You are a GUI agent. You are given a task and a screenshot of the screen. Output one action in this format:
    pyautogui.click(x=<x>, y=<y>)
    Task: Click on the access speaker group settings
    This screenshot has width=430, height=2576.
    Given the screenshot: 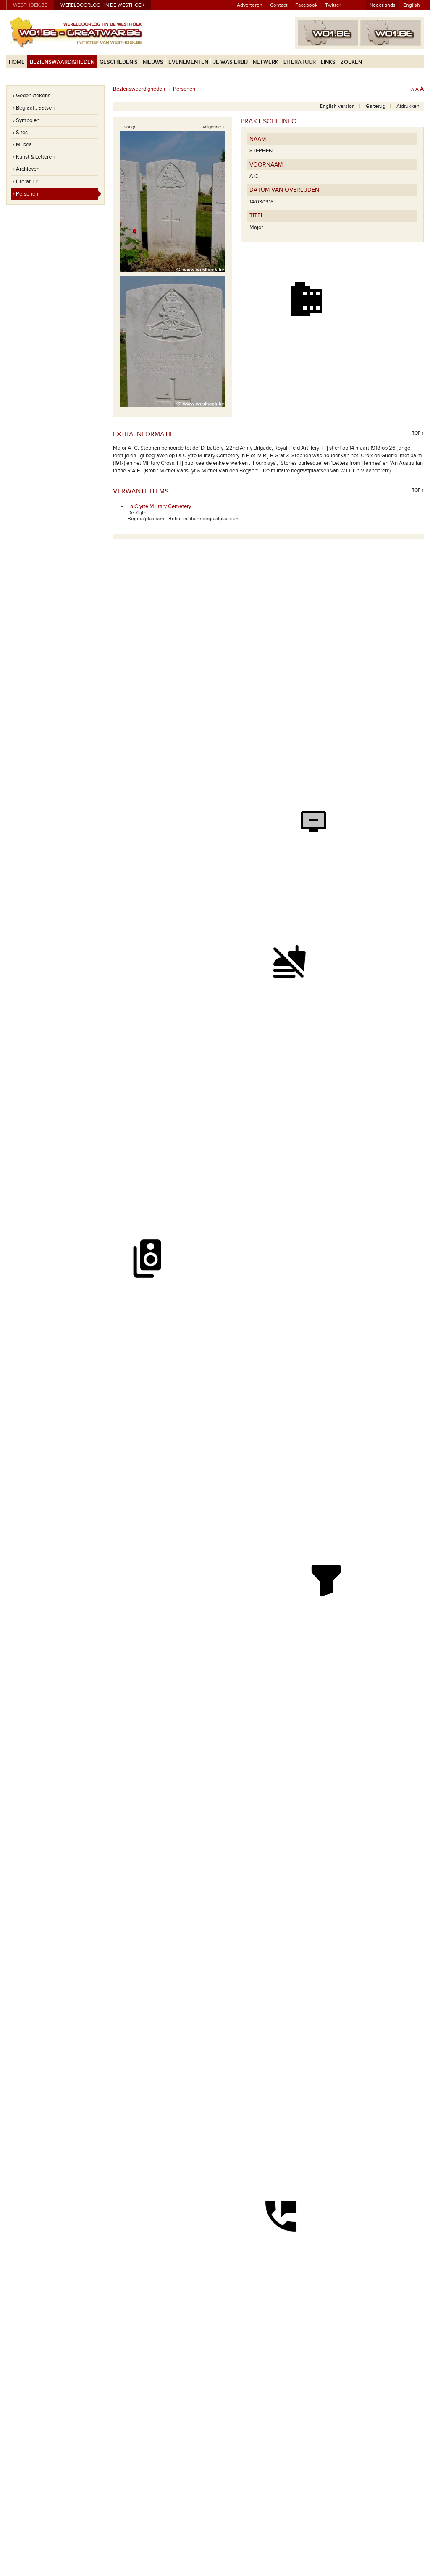 What is the action you would take?
    pyautogui.click(x=147, y=1258)
    